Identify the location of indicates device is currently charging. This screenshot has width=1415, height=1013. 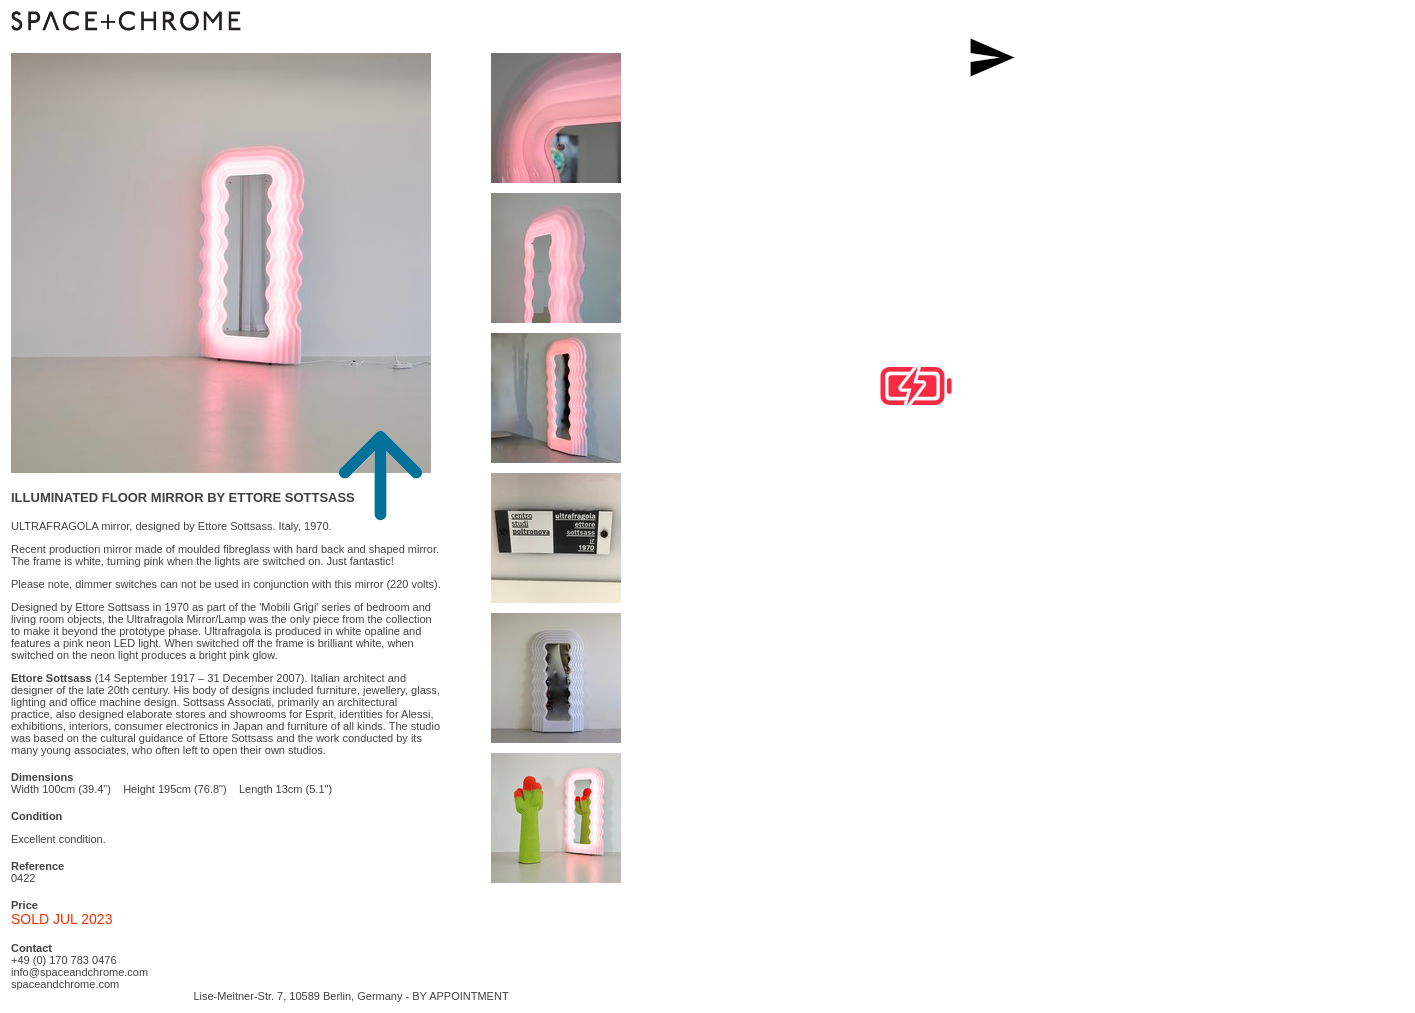
(916, 386).